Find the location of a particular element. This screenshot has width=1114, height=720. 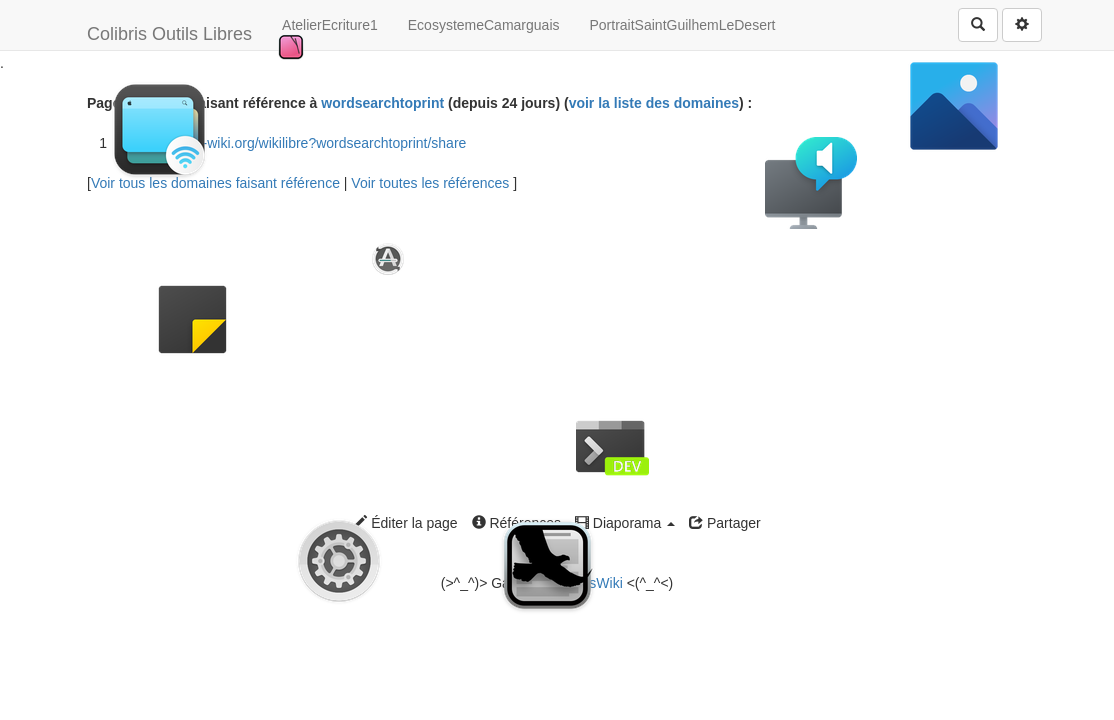

open the developer terminal application is located at coordinates (612, 446).